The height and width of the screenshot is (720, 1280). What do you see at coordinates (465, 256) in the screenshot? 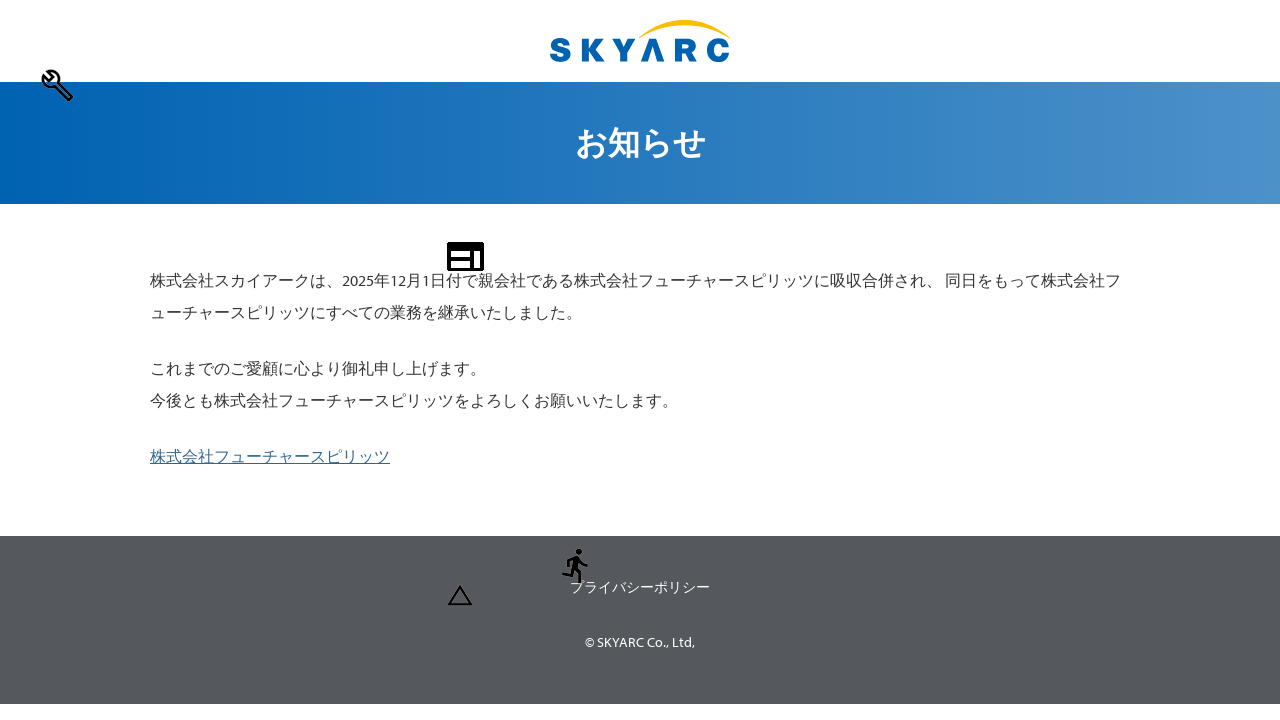
I see `open web browser` at bounding box center [465, 256].